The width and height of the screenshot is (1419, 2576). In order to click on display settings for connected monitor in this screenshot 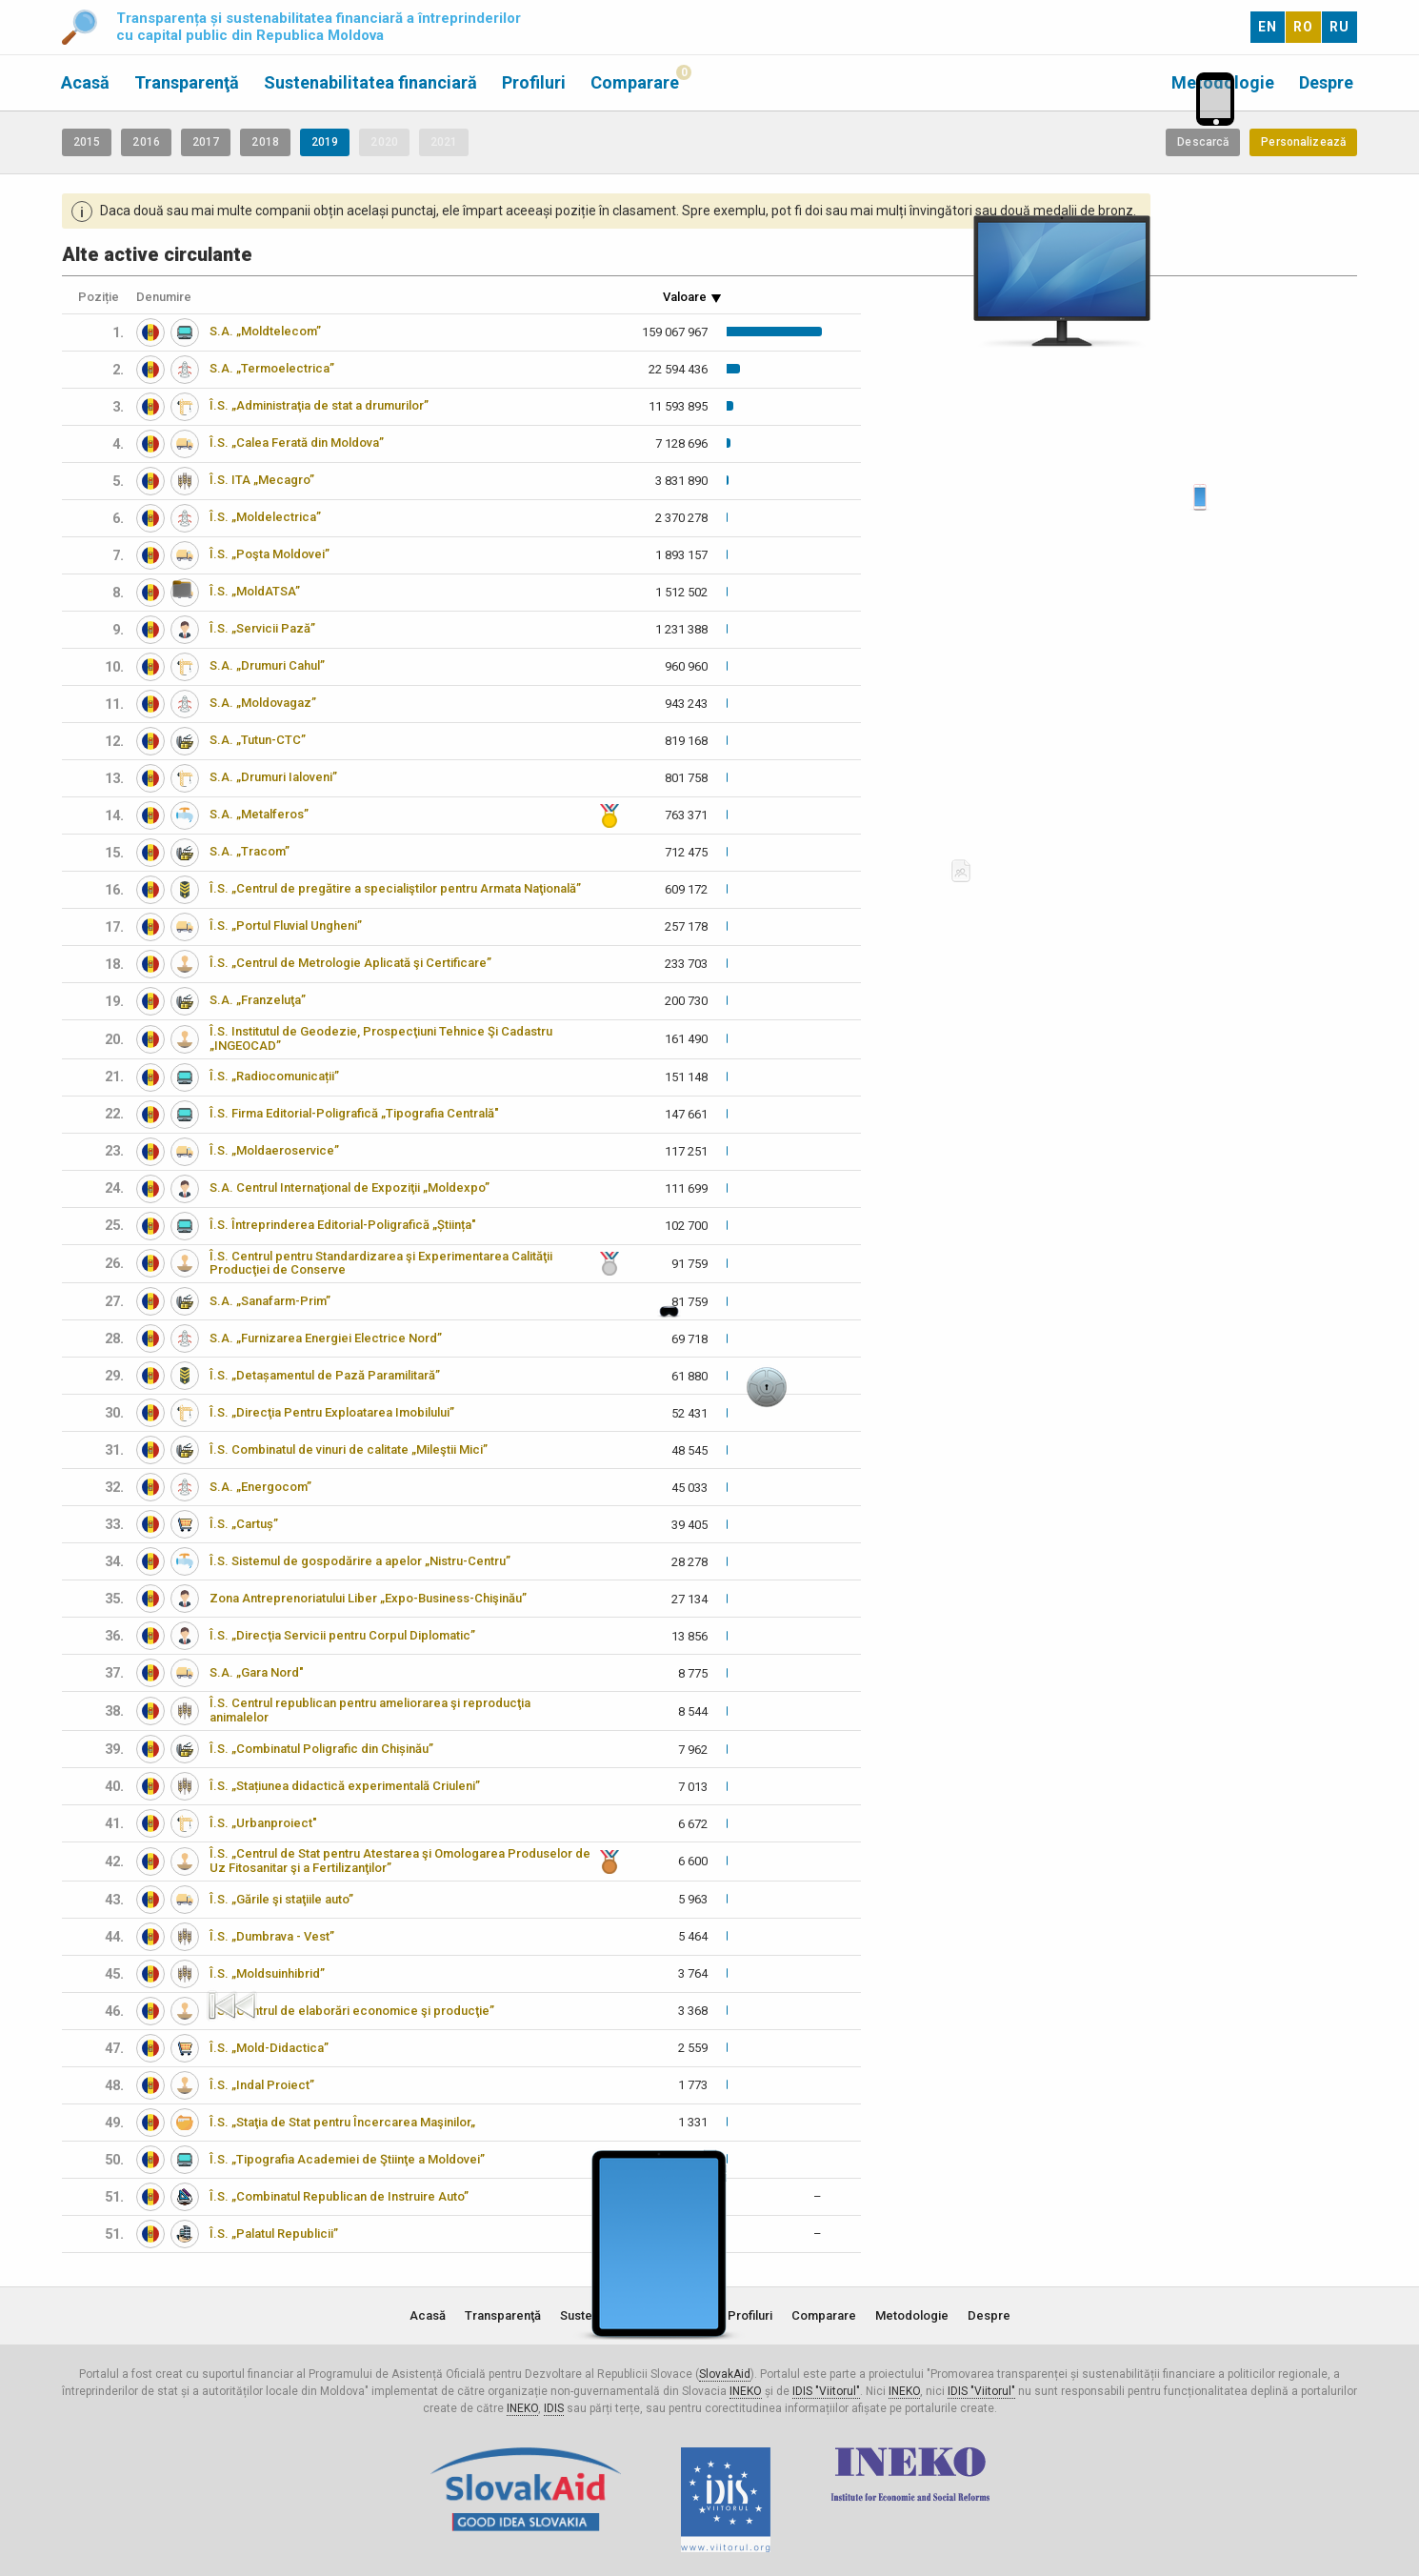, I will do `click(1062, 262)`.